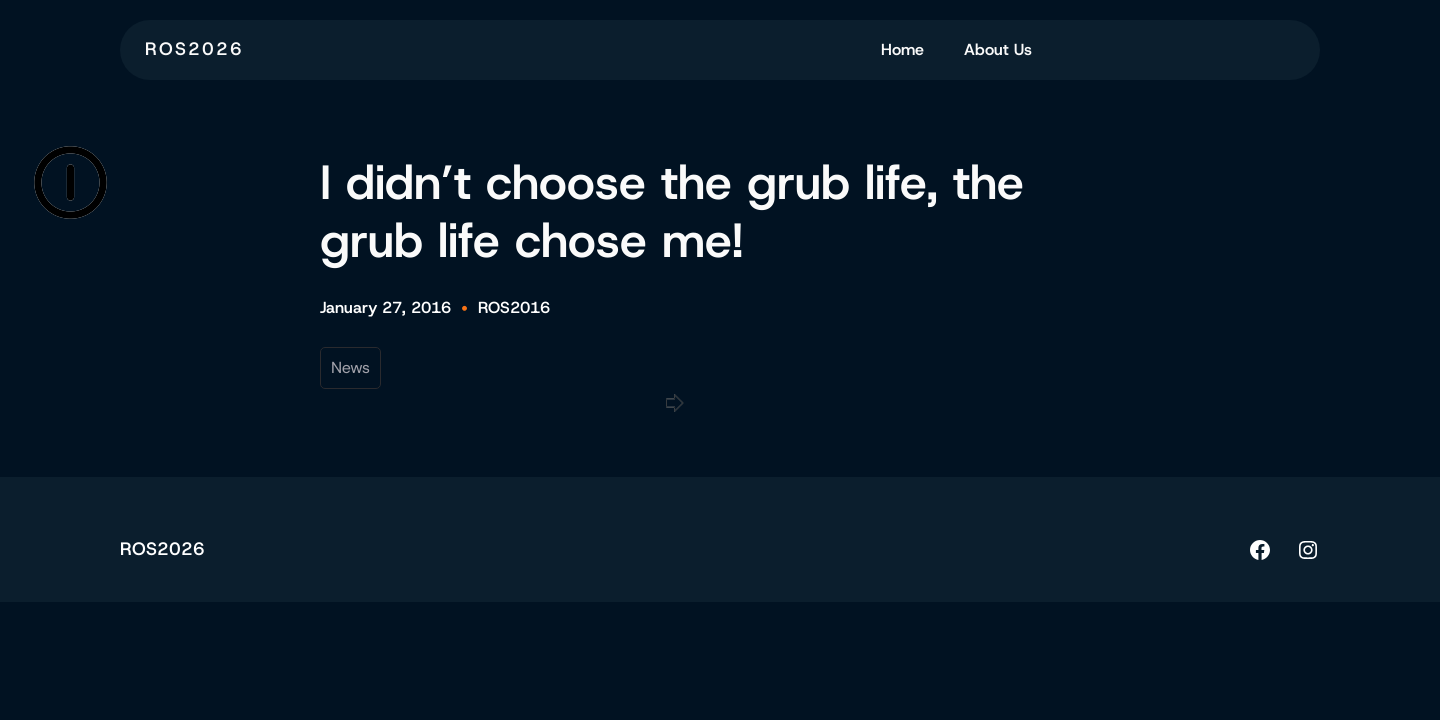 The image size is (1440, 720). Describe the element at coordinates (70, 182) in the screenshot. I see `access information or help` at that location.